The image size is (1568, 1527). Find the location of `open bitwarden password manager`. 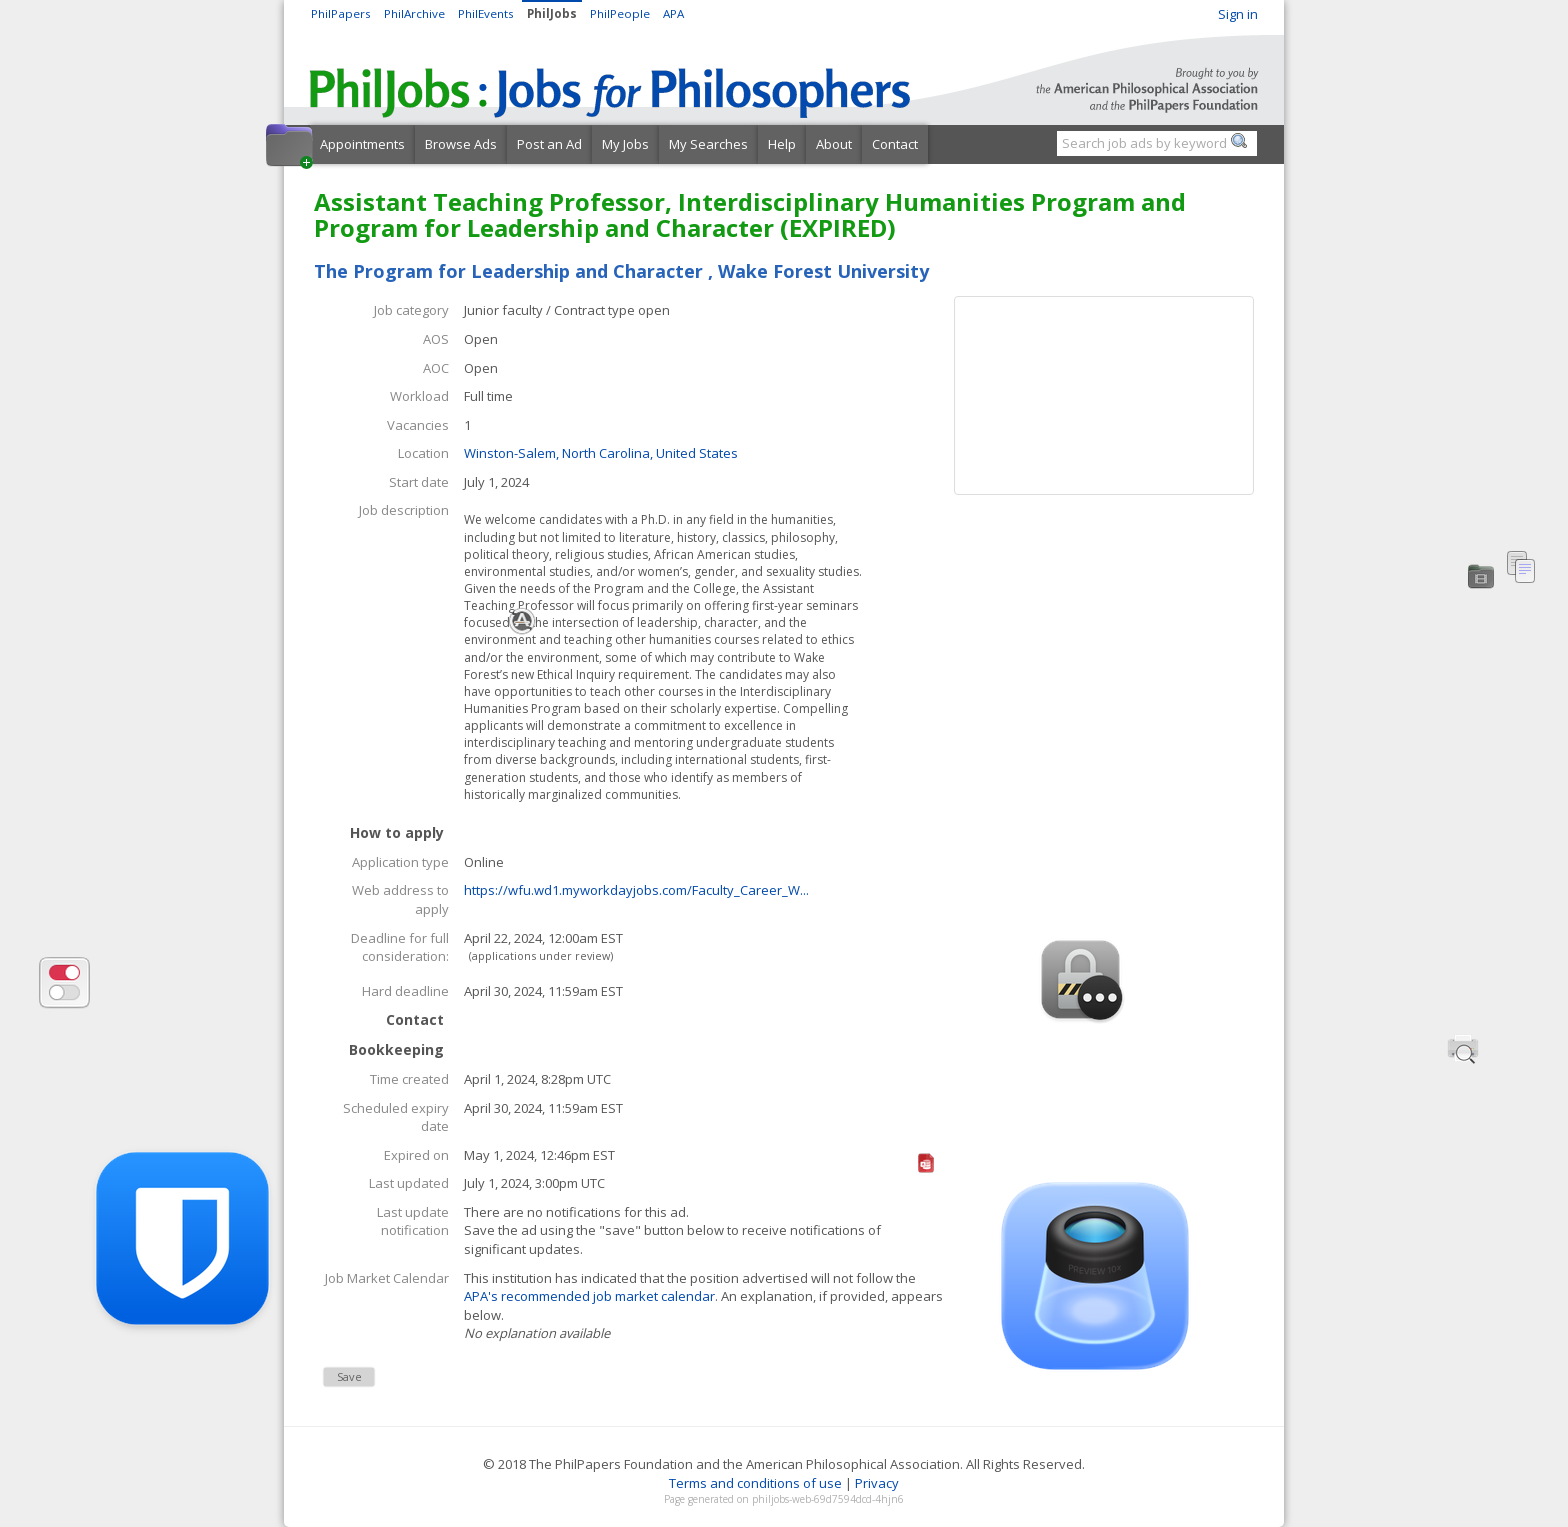

open bitwarden password manager is located at coordinates (182, 1238).